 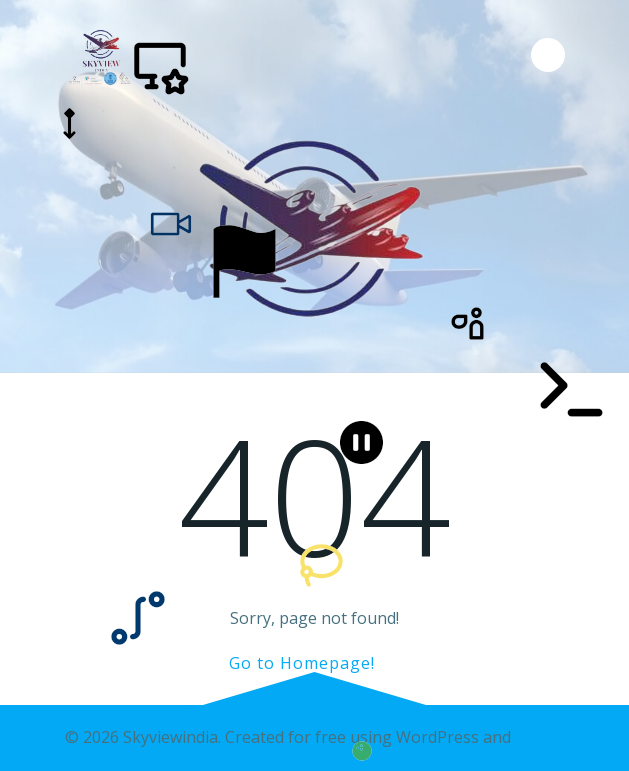 What do you see at coordinates (321, 565) in the screenshot?
I see `select an irregular or freeform area` at bounding box center [321, 565].